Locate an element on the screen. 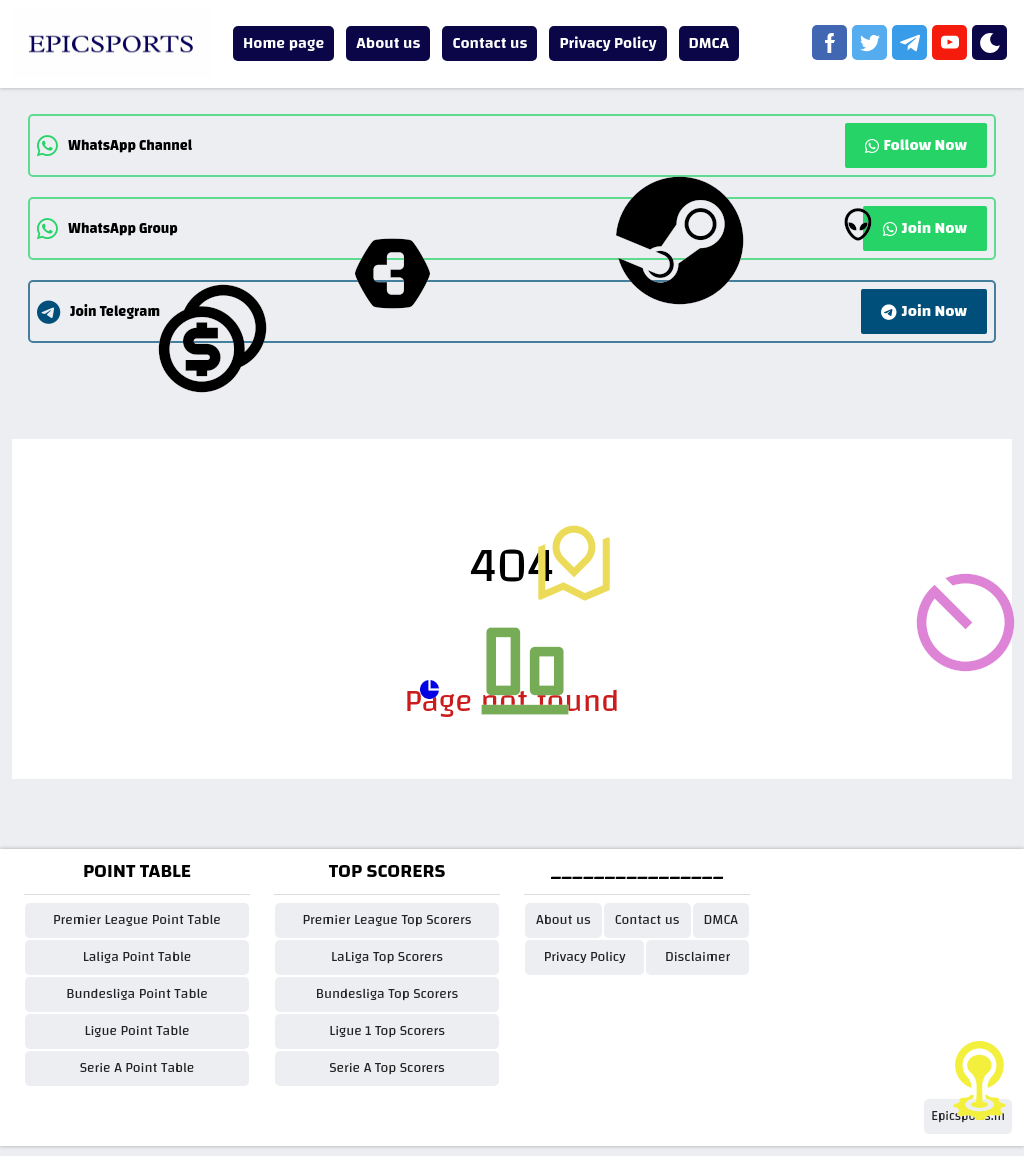 This screenshot has width=1024, height=1156. align items to the bottom of a container is located at coordinates (525, 671).